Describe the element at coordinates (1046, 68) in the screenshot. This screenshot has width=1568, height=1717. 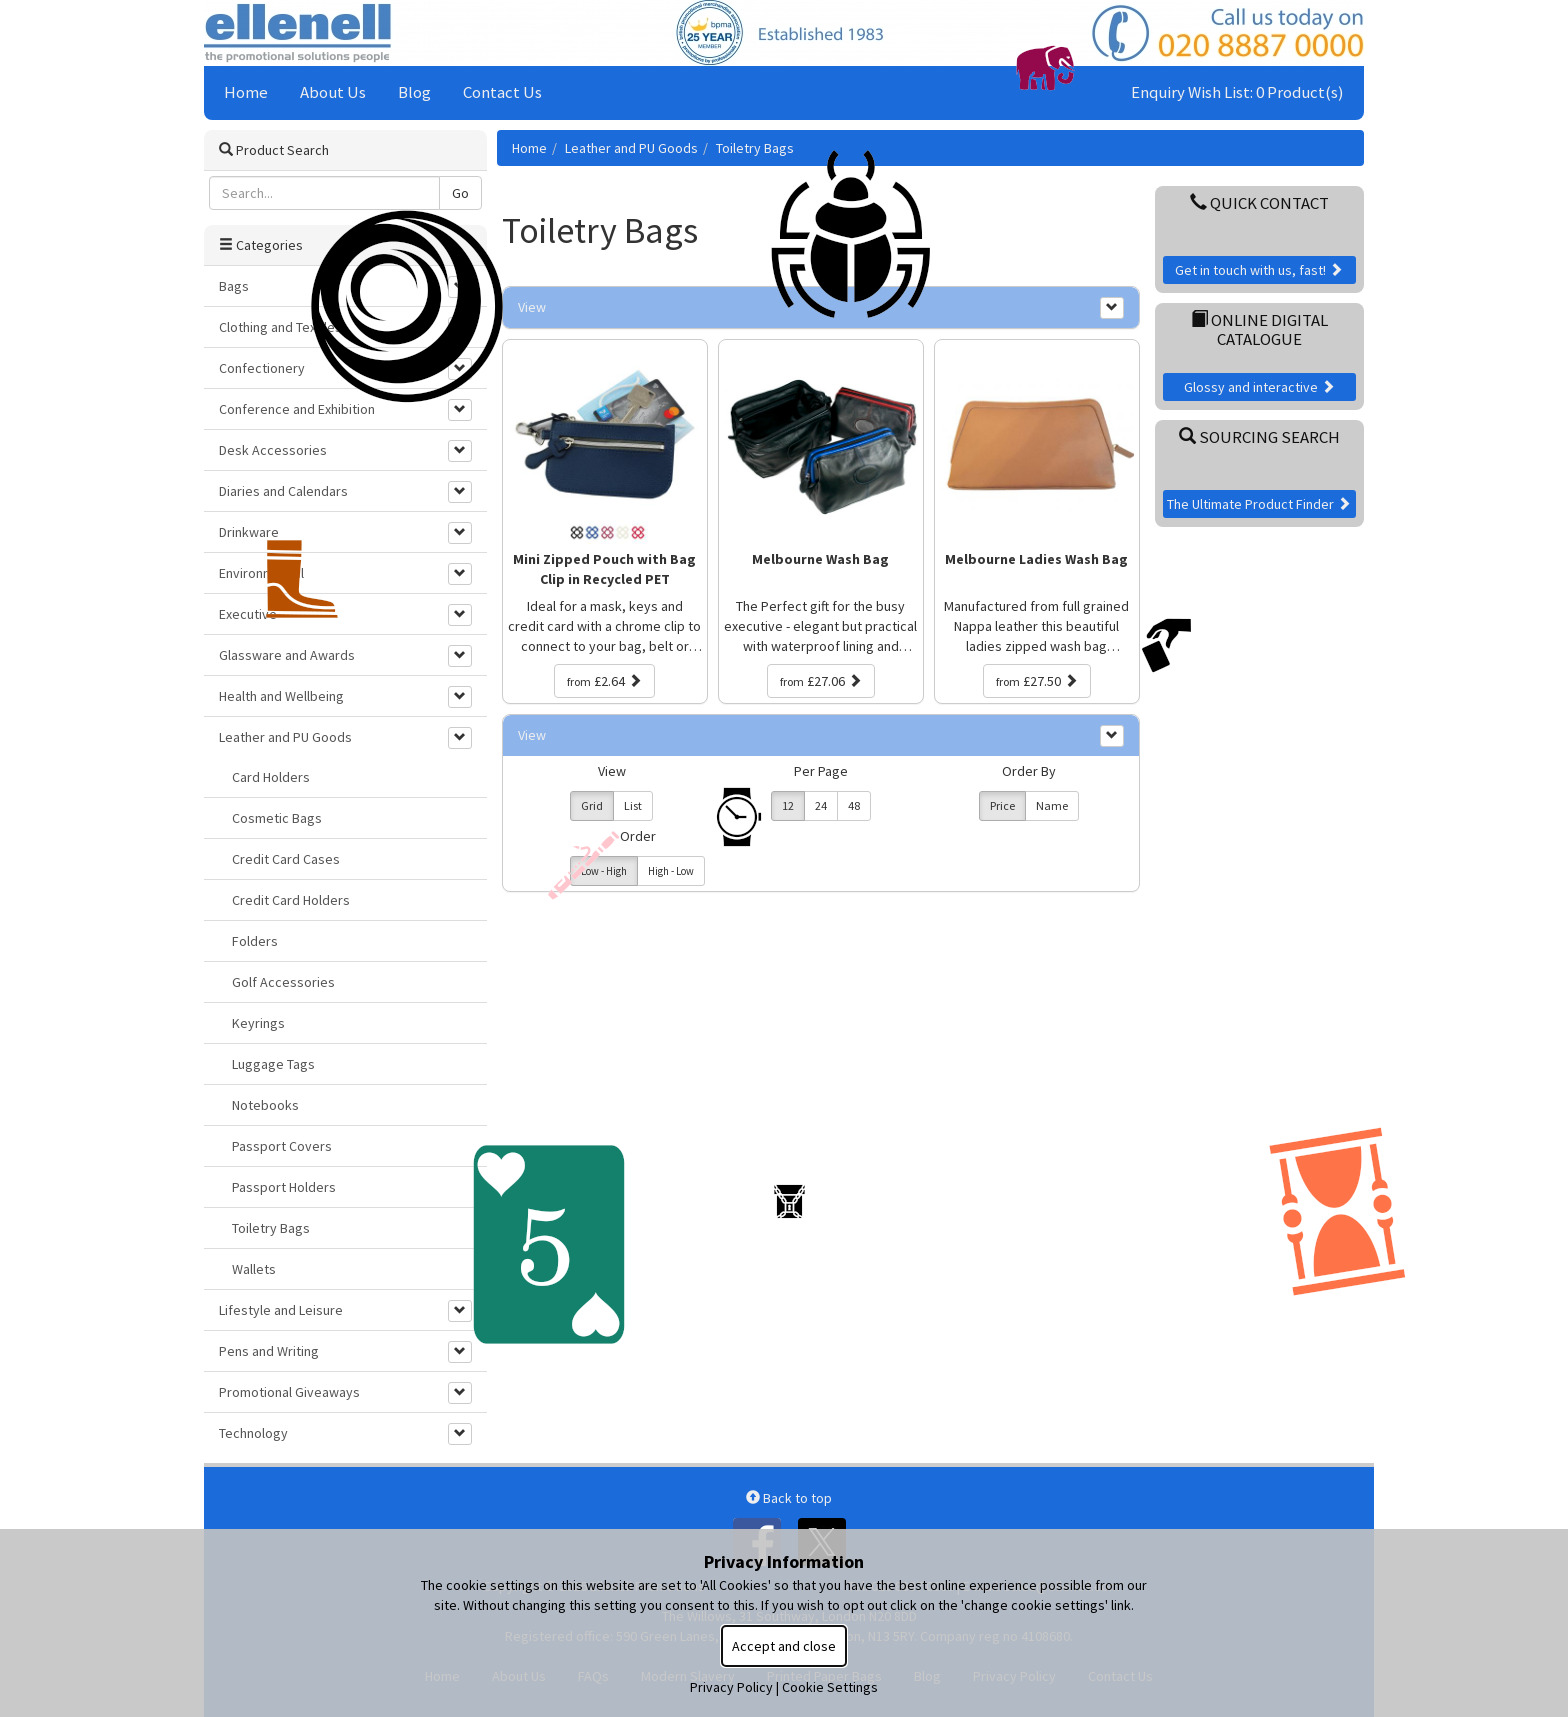
I see `elephant icon for wildlife or zoo-themed game` at that location.